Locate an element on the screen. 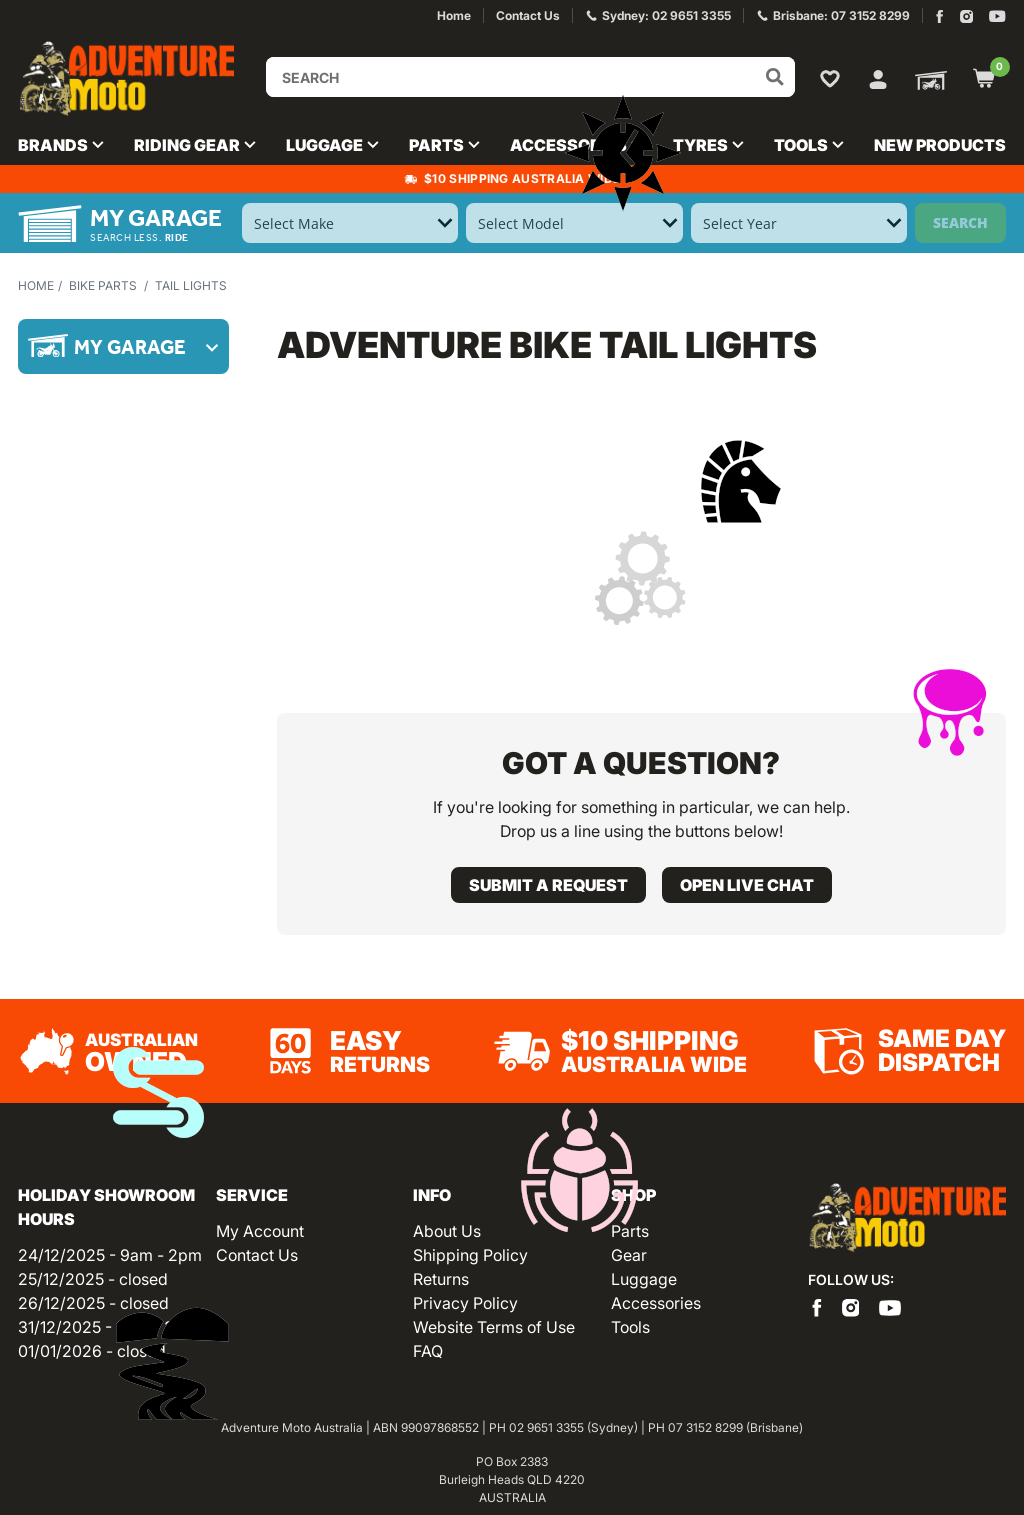  select the knight piece in a chess game is located at coordinates (741, 481).